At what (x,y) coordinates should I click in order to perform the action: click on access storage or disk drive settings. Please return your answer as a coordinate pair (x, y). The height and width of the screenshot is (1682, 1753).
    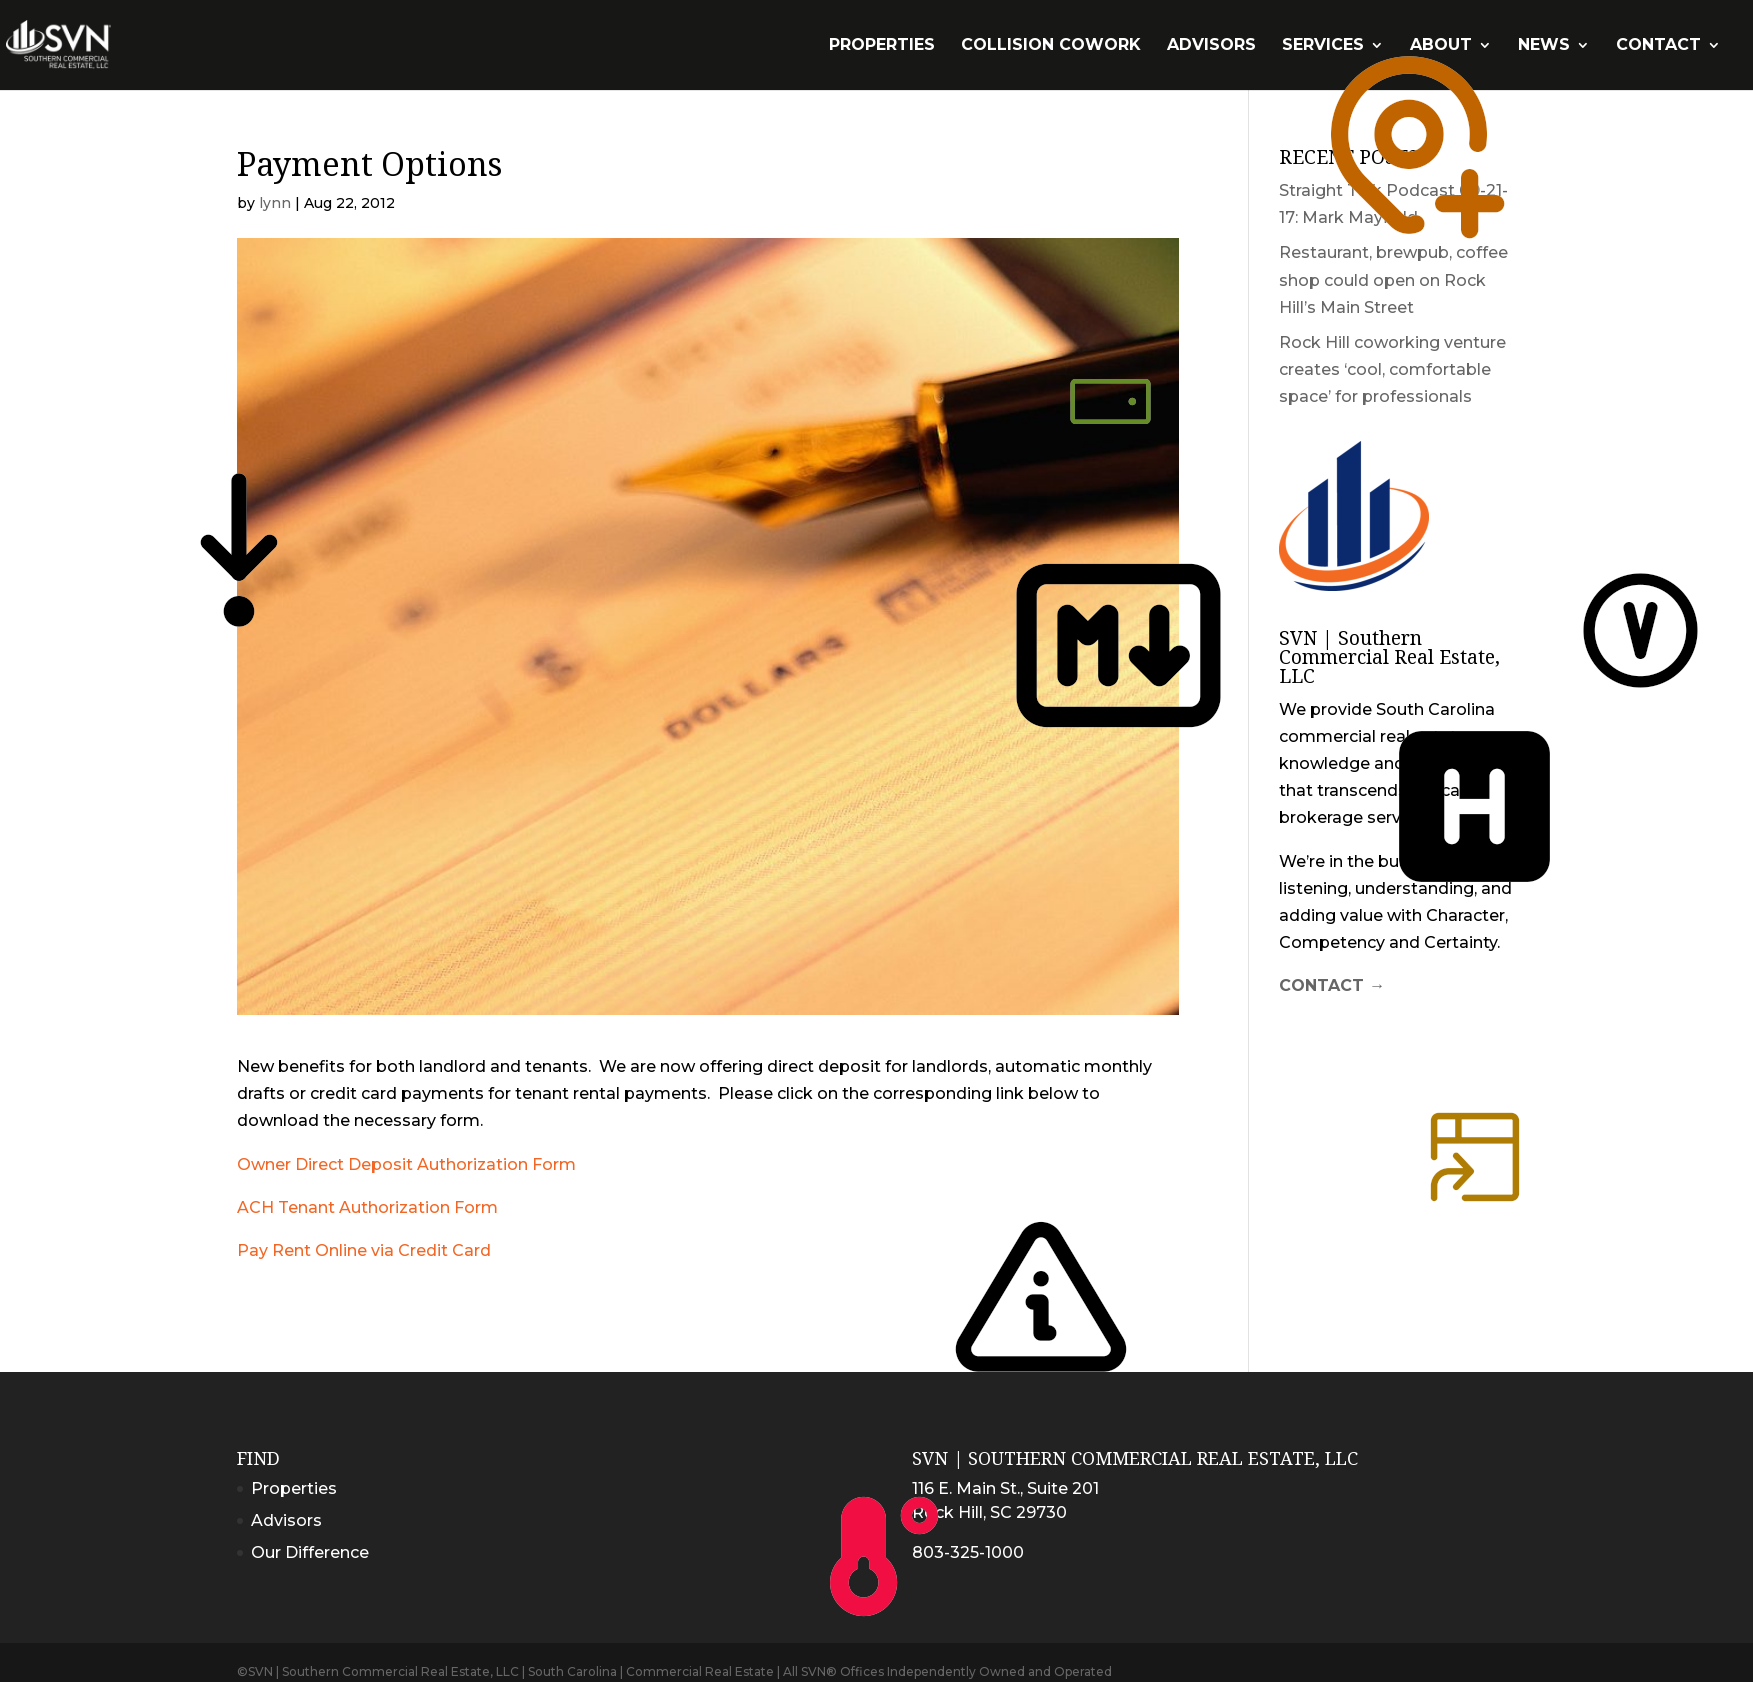
    Looking at the image, I should click on (1110, 401).